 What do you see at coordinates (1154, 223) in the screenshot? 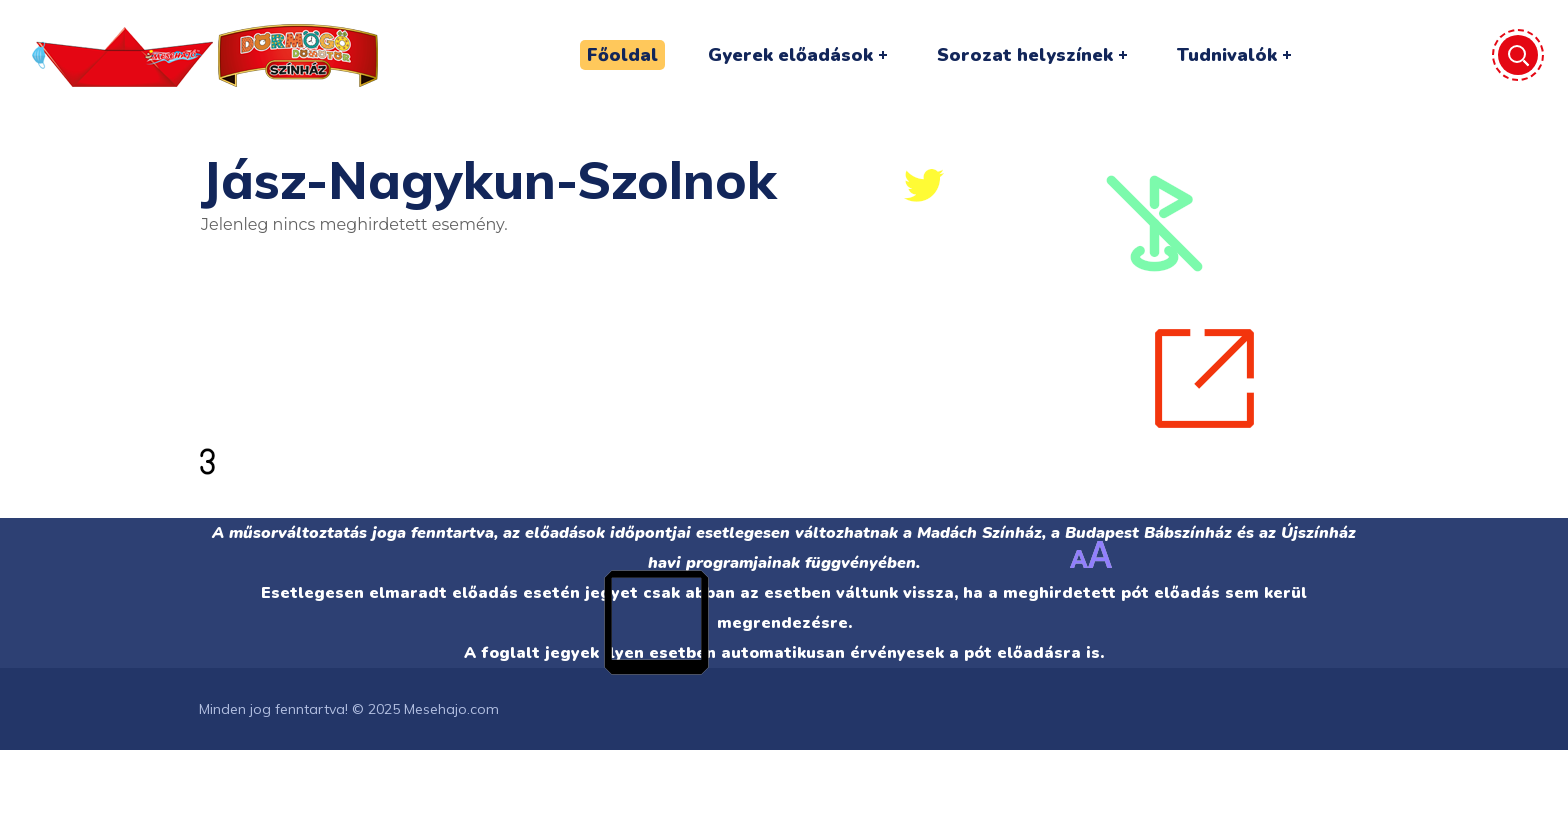
I see `golf feature unavailable or disabled` at bounding box center [1154, 223].